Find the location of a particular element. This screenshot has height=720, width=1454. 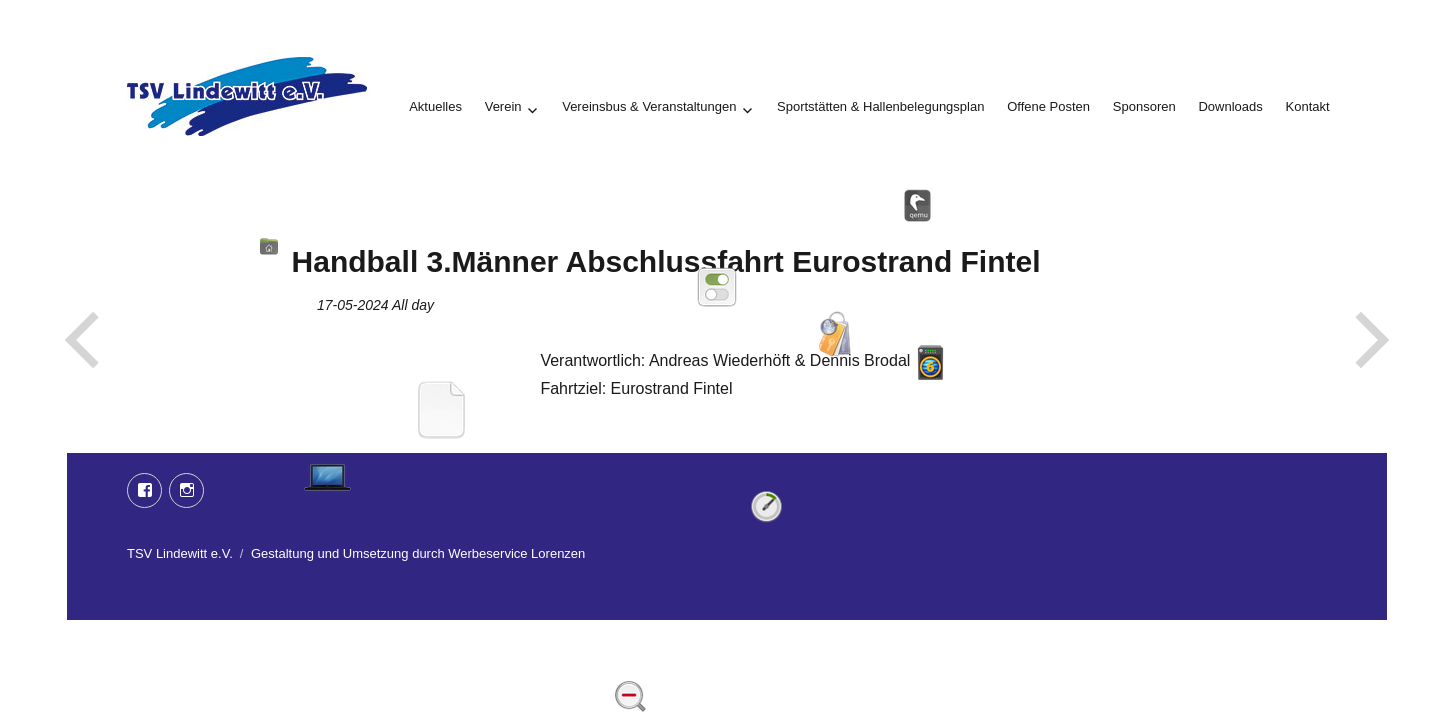

zoom out of document view is located at coordinates (630, 696).